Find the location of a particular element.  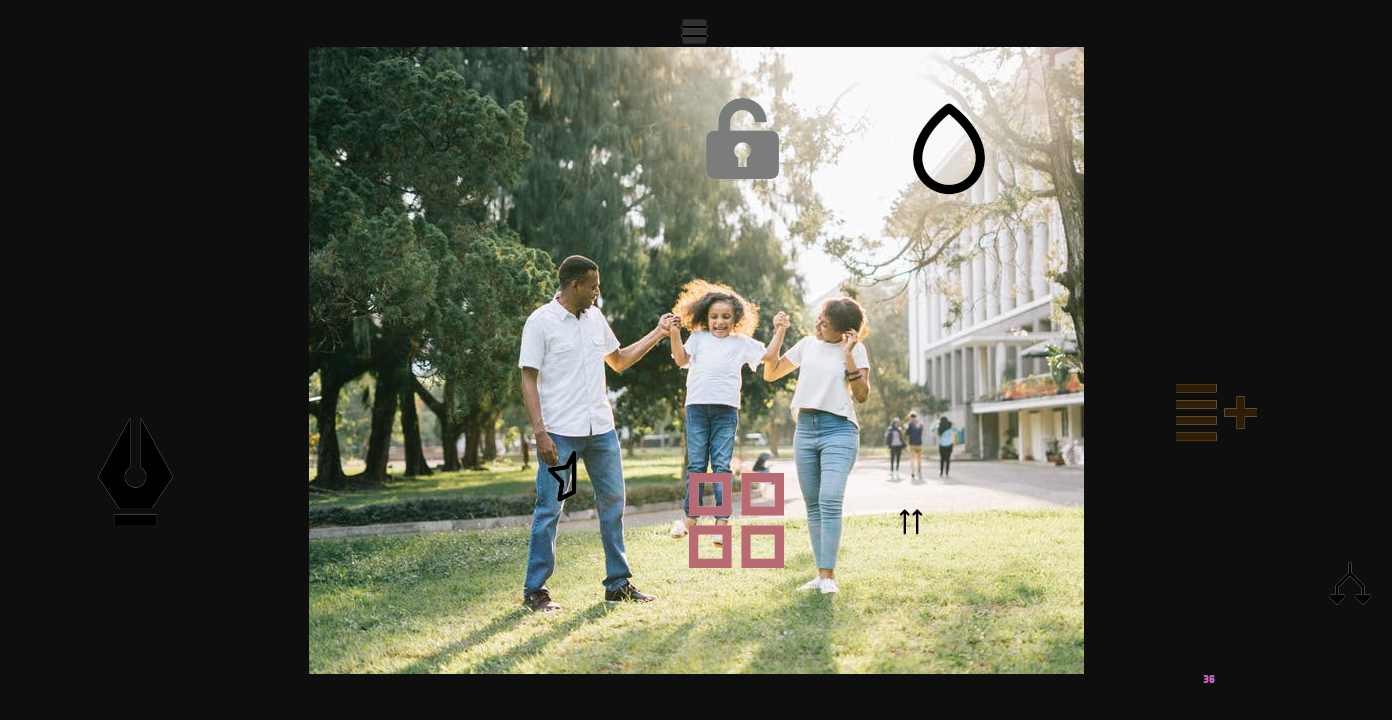

add a new item to the list is located at coordinates (1216, 412).